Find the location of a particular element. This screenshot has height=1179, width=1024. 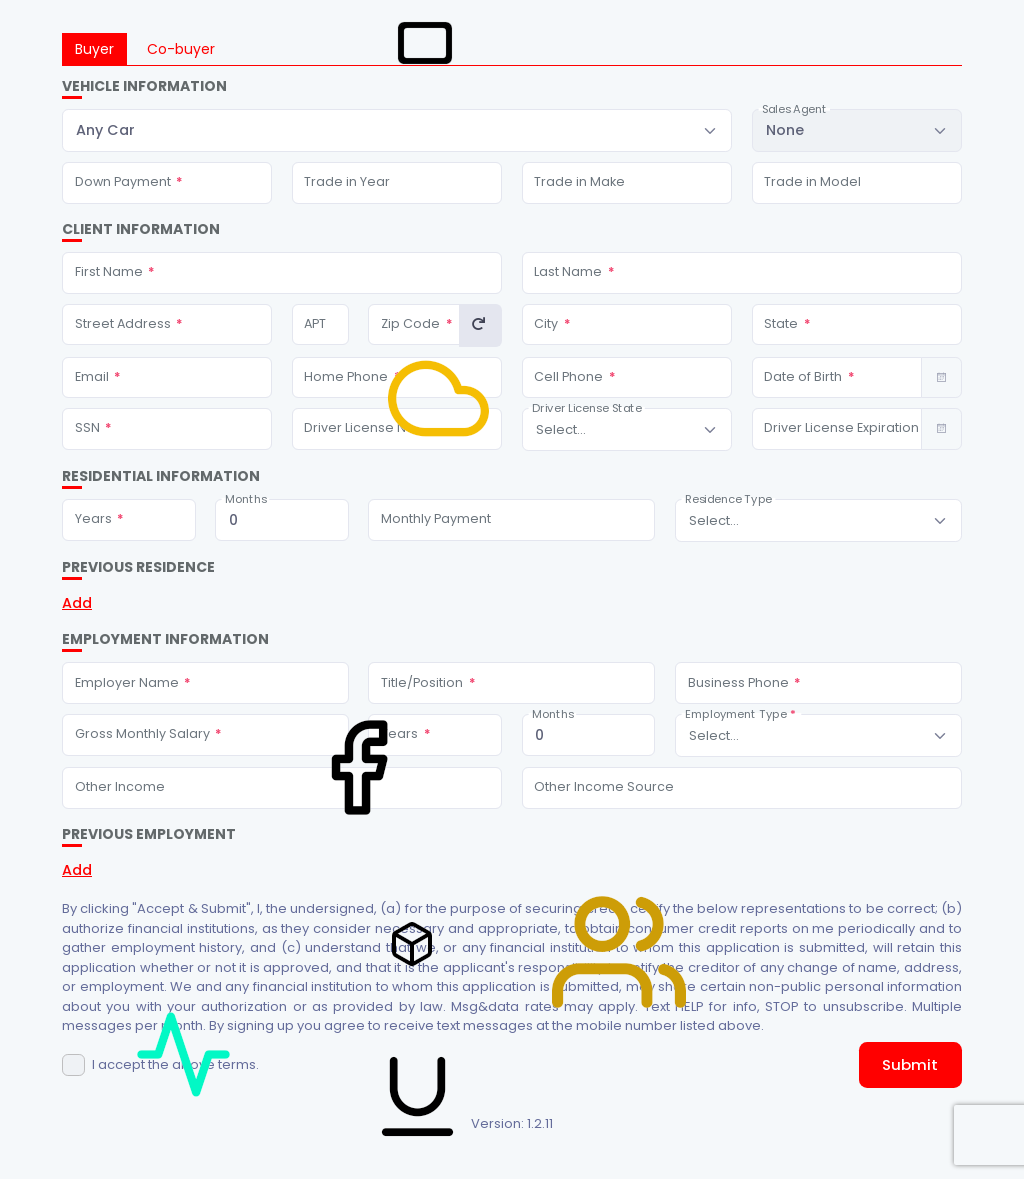

access cloud storage is located at coordinates (438, 398).